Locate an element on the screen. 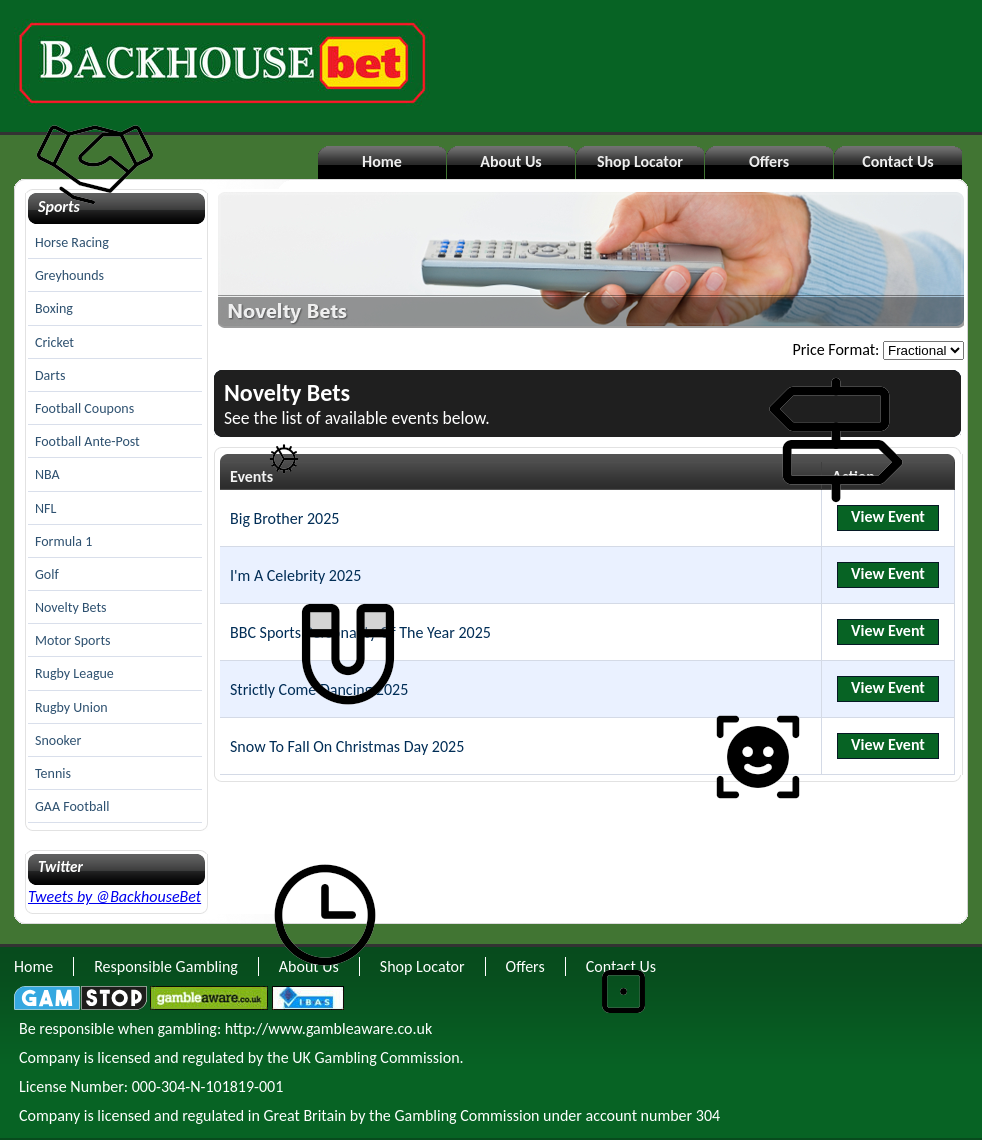  access settings or preferences is located at coordinates (284, 459).